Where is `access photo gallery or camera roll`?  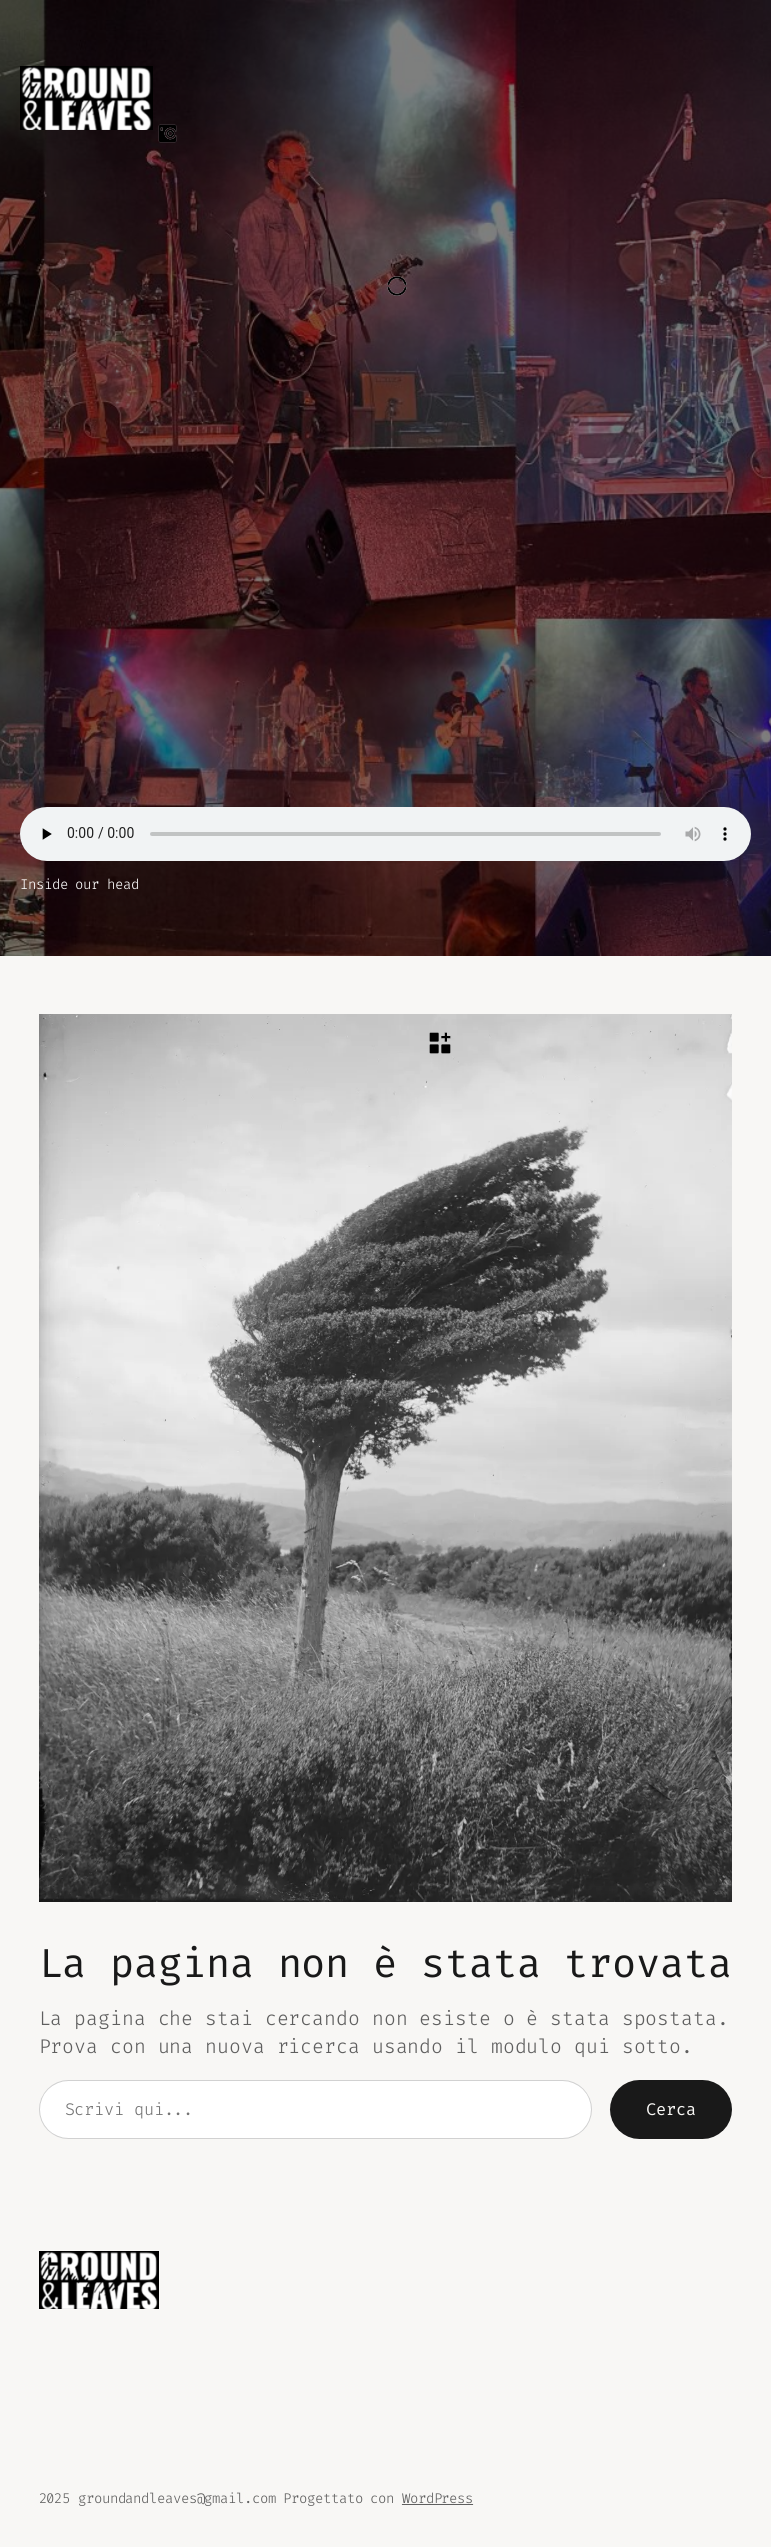
access photo gallery or camera roll is located at coordinates (167, 133).